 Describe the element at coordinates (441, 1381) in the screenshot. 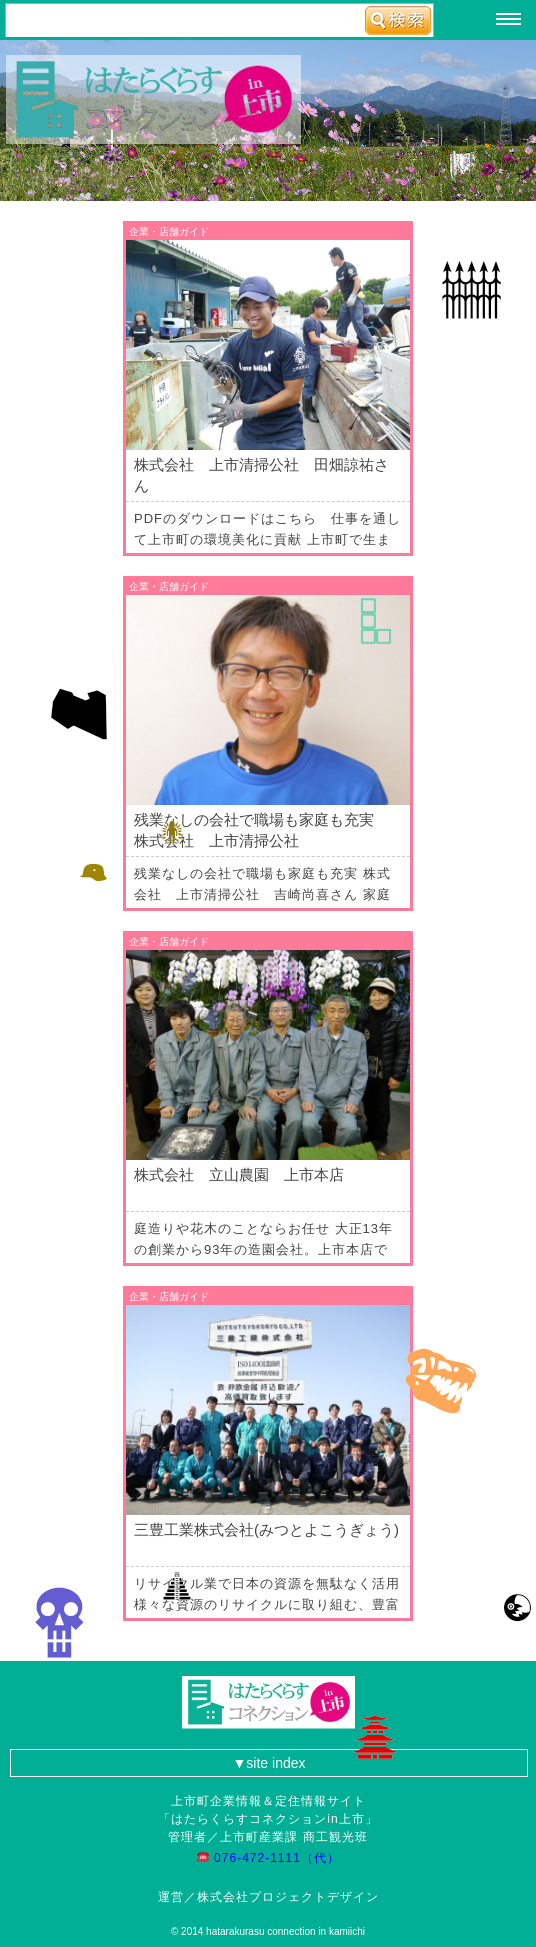

I see `access dinosaur or paleontology content` at that location.